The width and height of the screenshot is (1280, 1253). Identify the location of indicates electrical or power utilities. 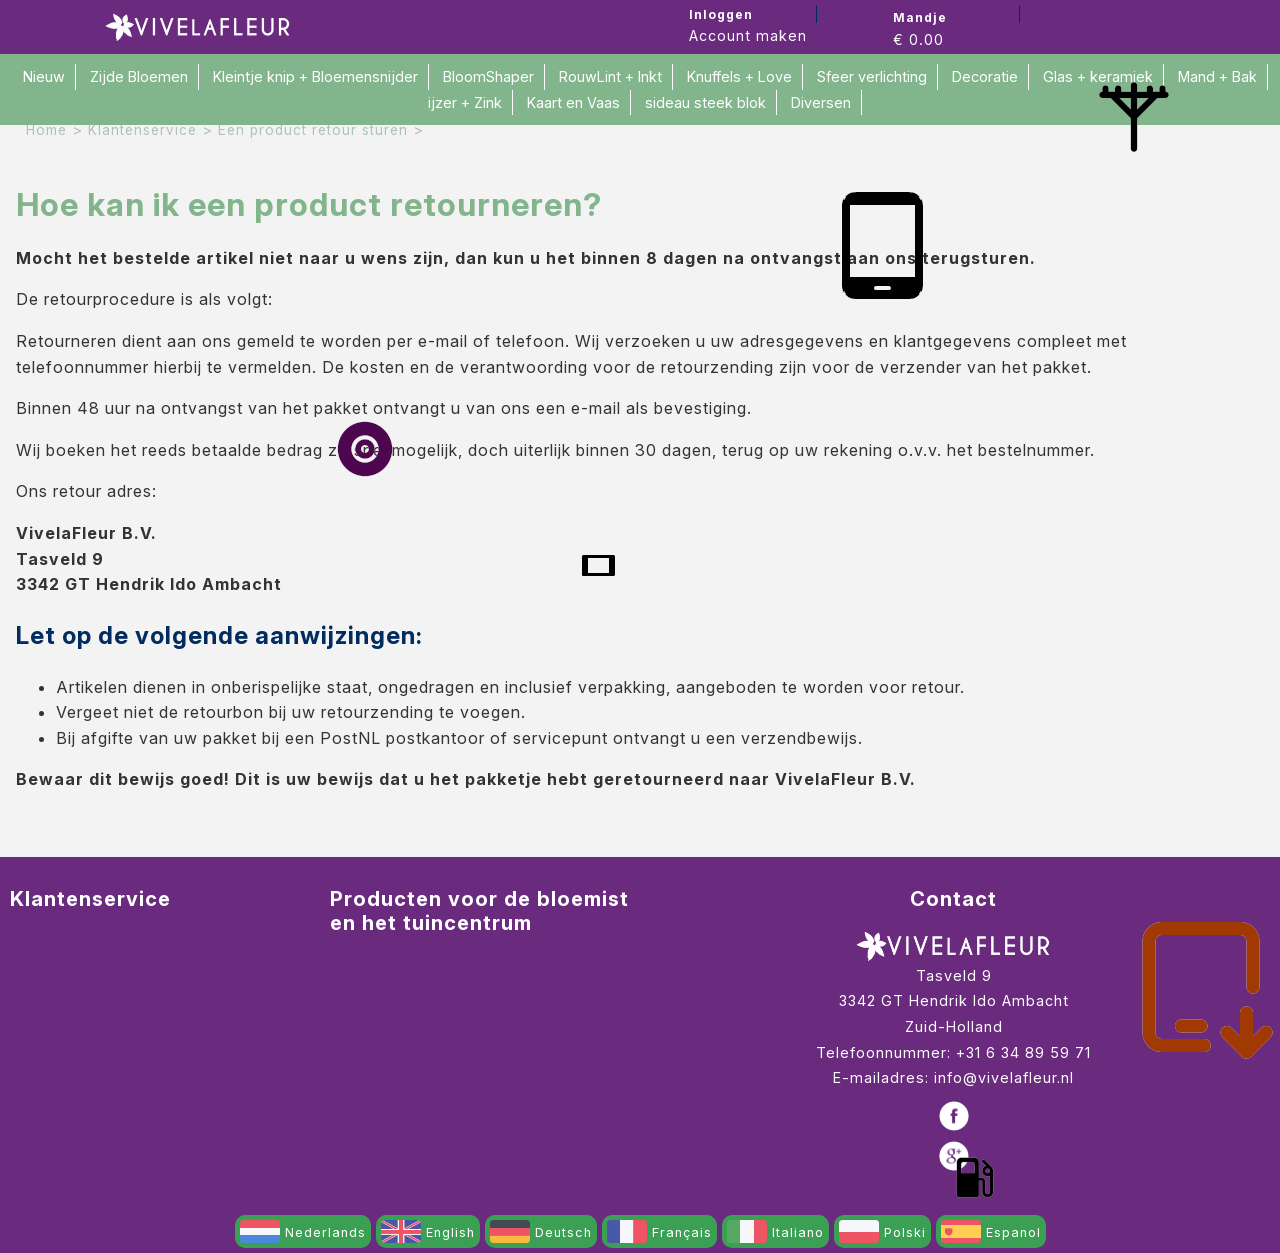
(1134, 117).